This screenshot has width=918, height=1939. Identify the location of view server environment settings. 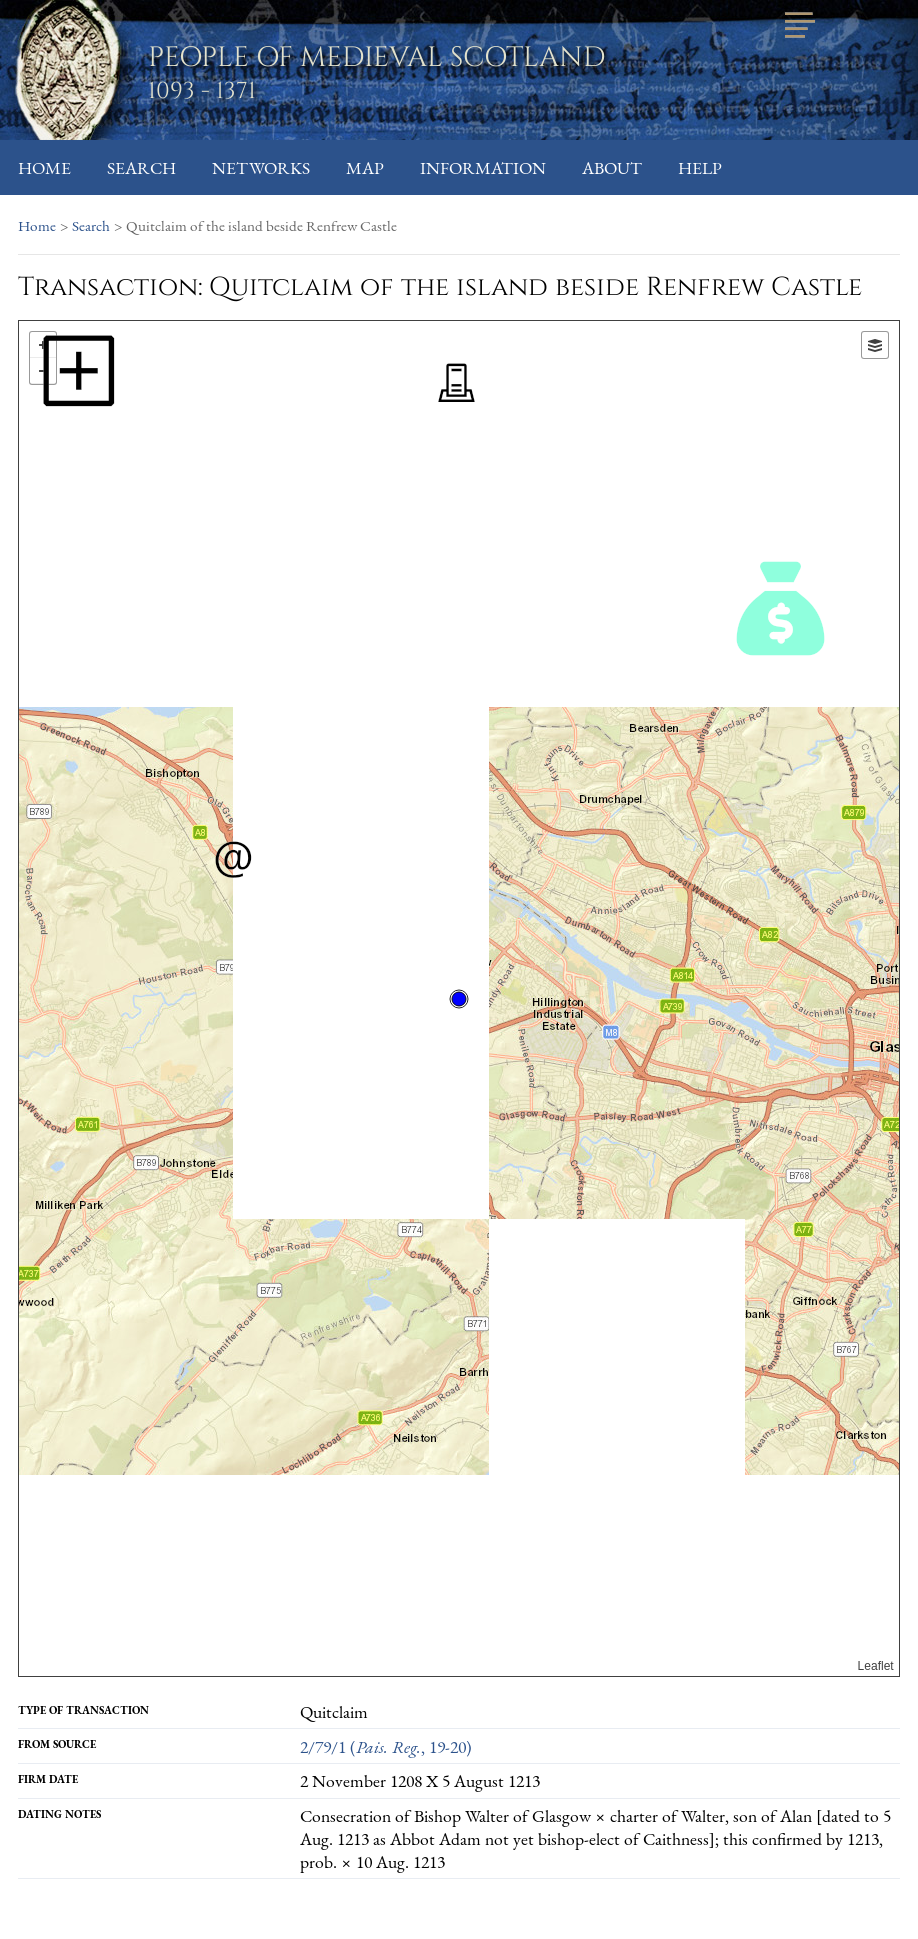
(456, 381).